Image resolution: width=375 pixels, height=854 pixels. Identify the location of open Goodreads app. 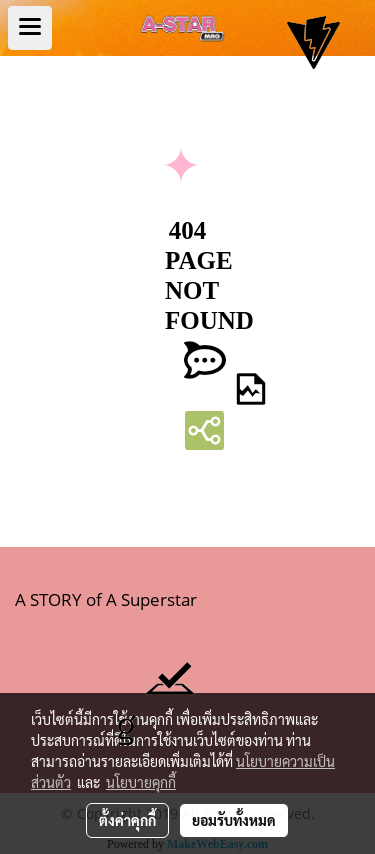
(127, 730).